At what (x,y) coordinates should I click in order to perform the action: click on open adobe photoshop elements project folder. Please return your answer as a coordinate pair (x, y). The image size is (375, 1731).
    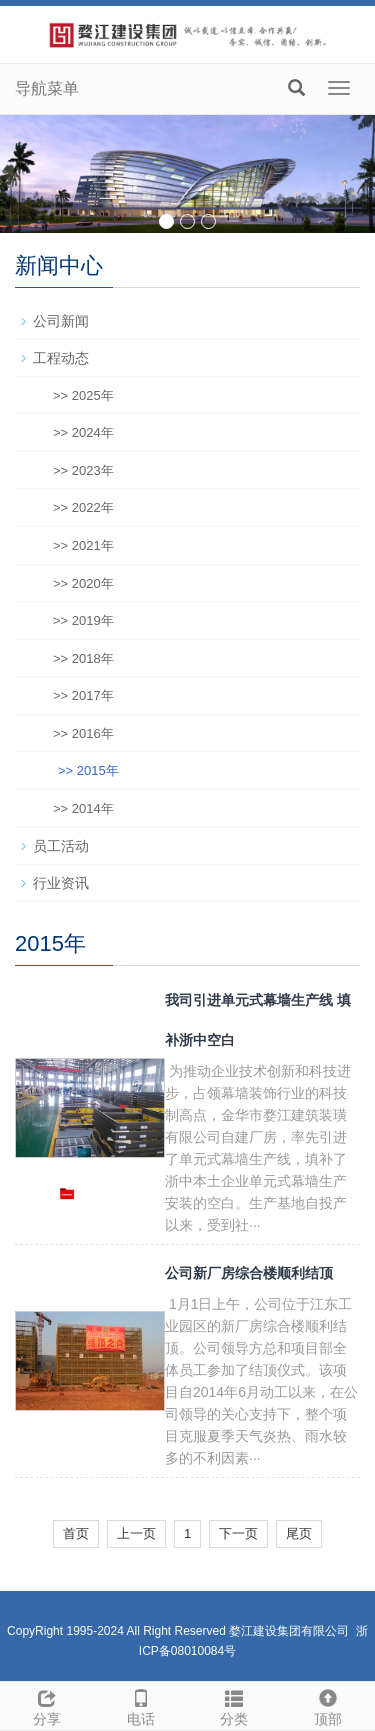
    Looking at the image, I should click on (84, 1152).